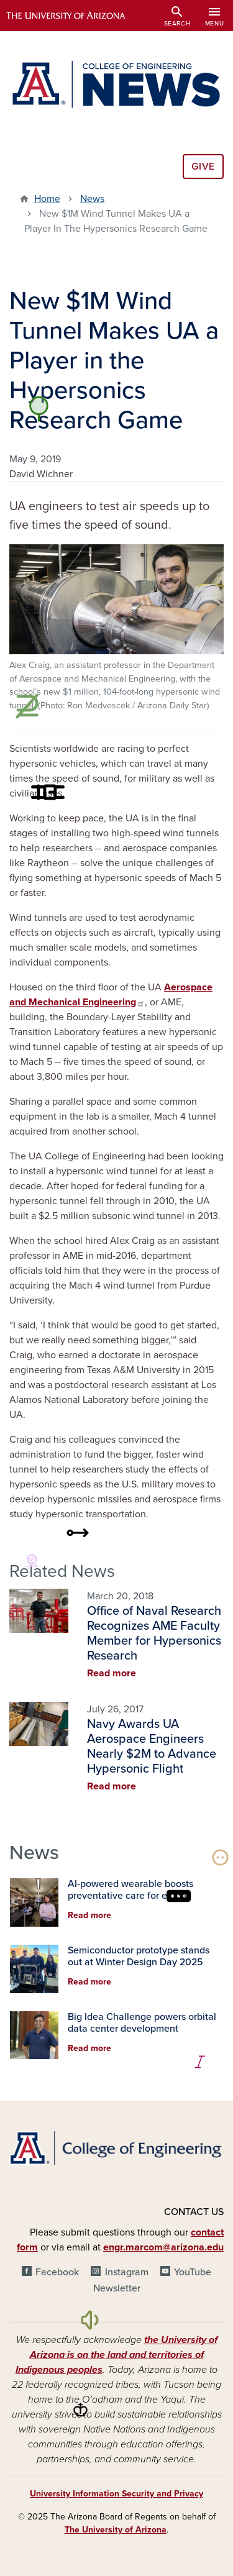 The image size is (233, 2576). Describe the element at coordinates (199, 2062) in the screenshot. I see `apply italic formatting to selected text` at that location.